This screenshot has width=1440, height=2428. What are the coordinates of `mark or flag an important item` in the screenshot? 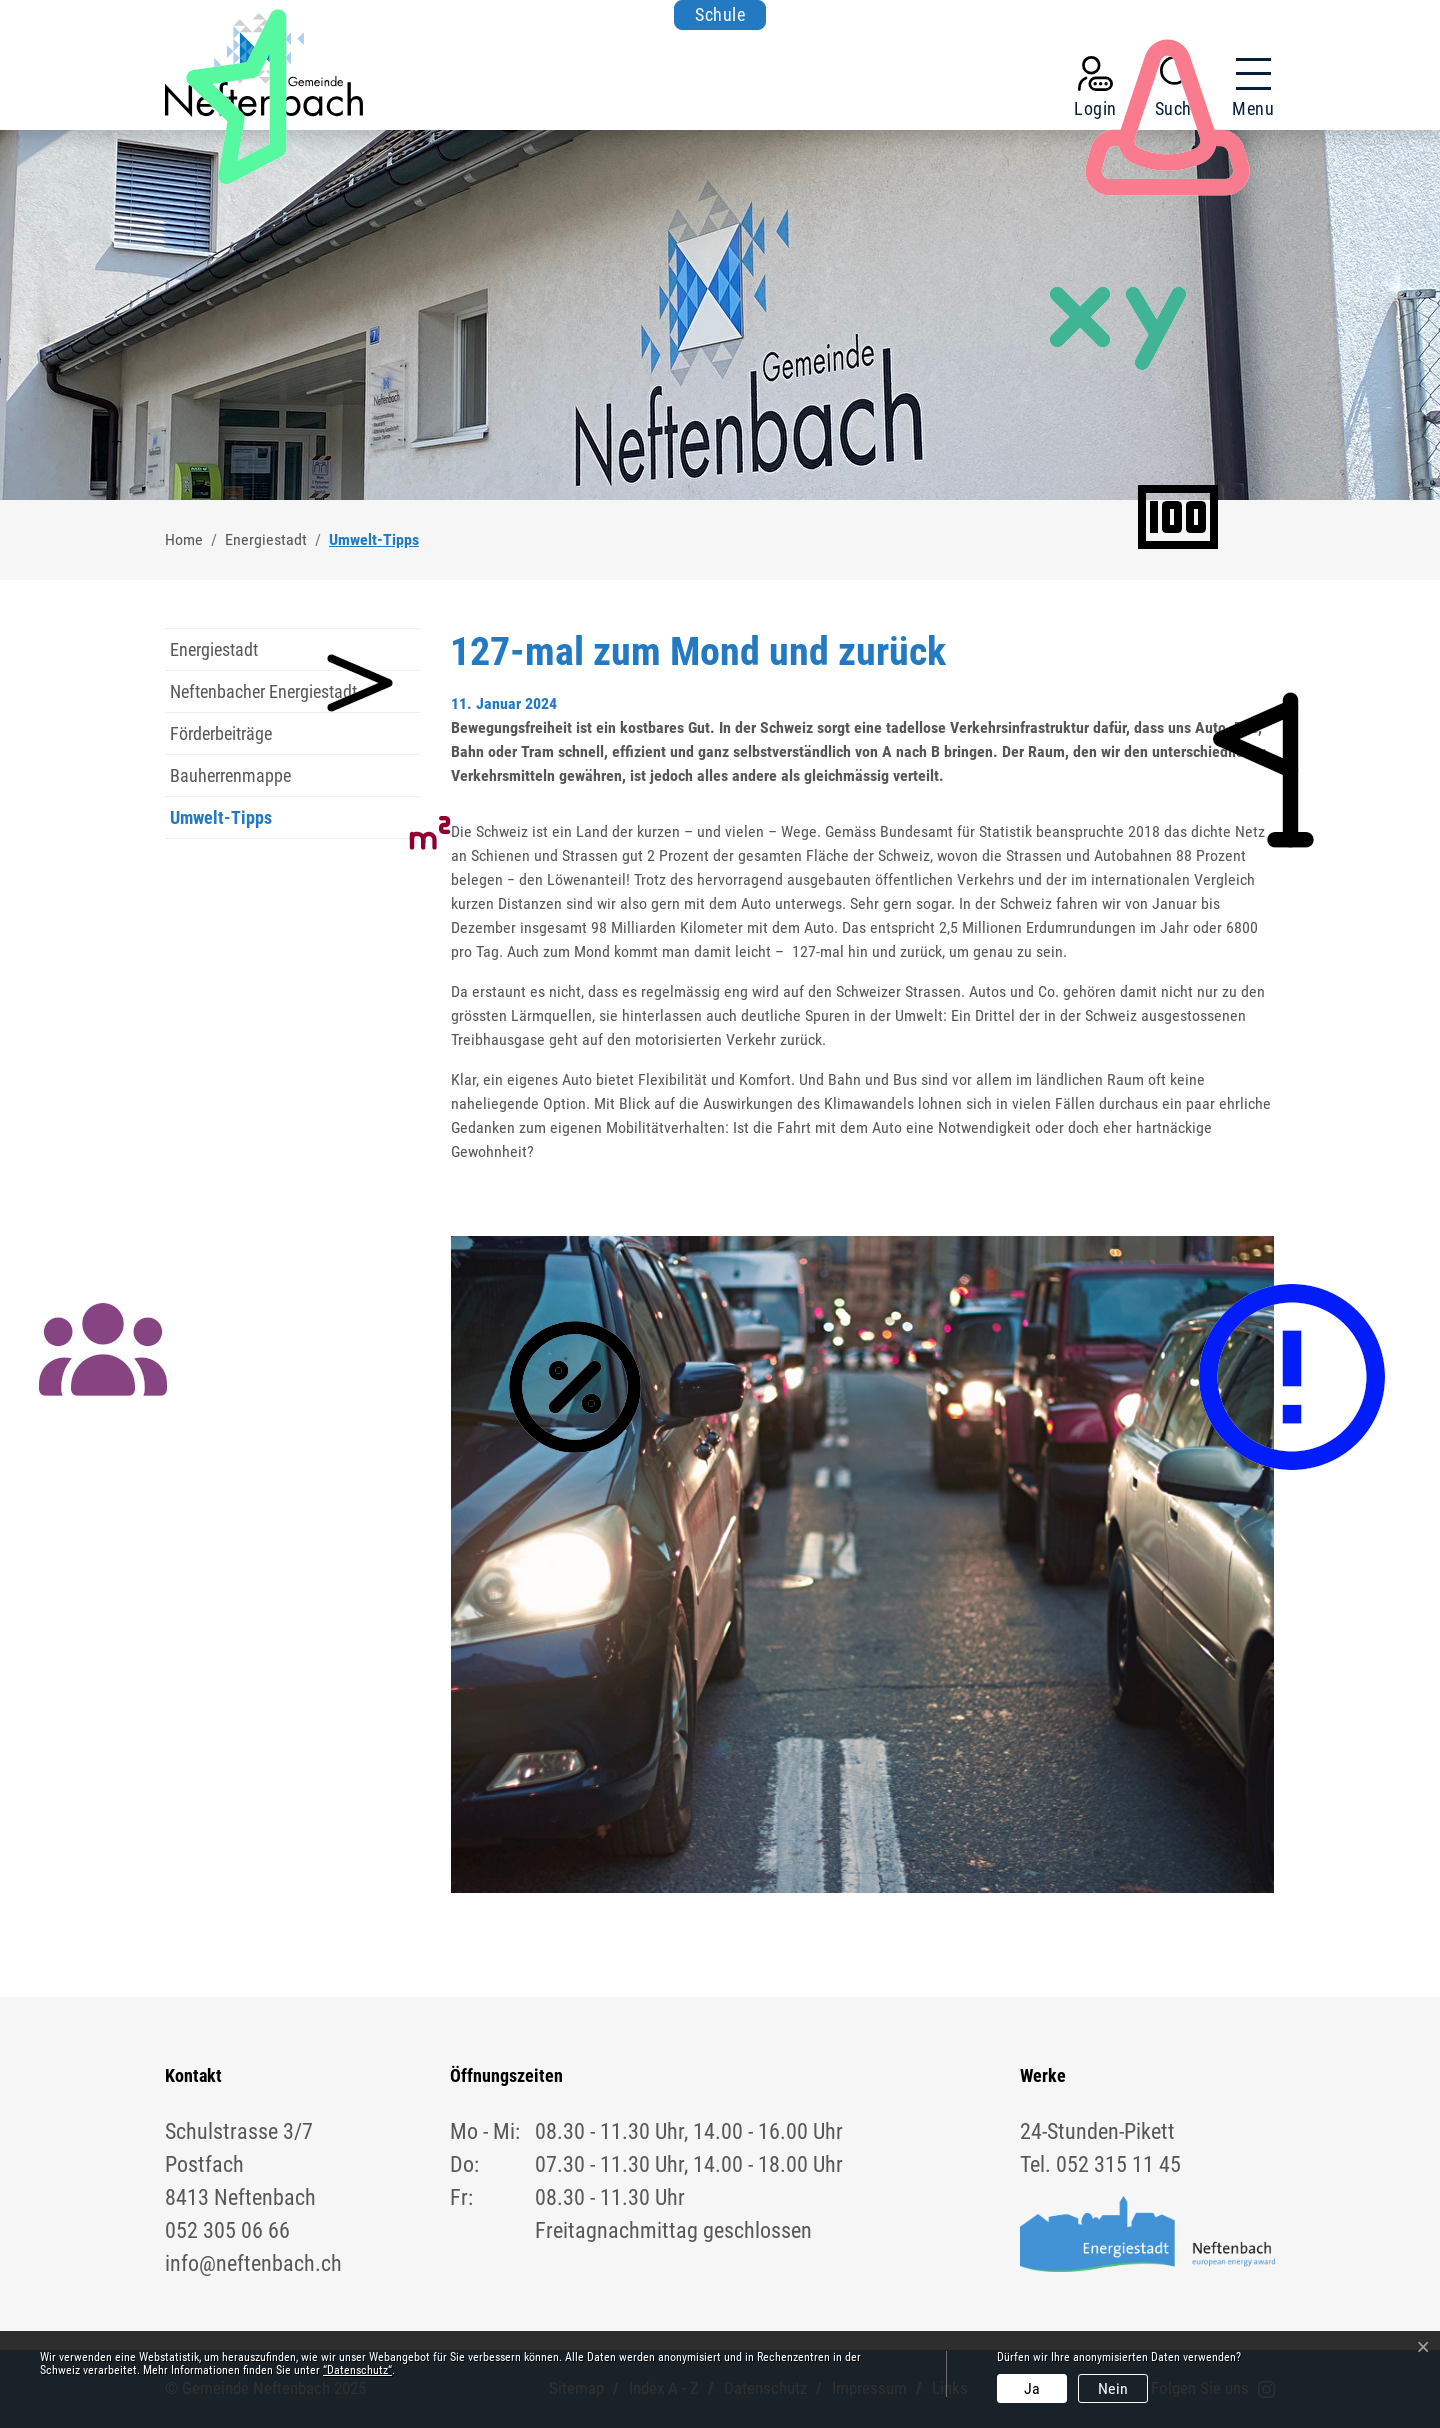 It's located at (1275, 770).